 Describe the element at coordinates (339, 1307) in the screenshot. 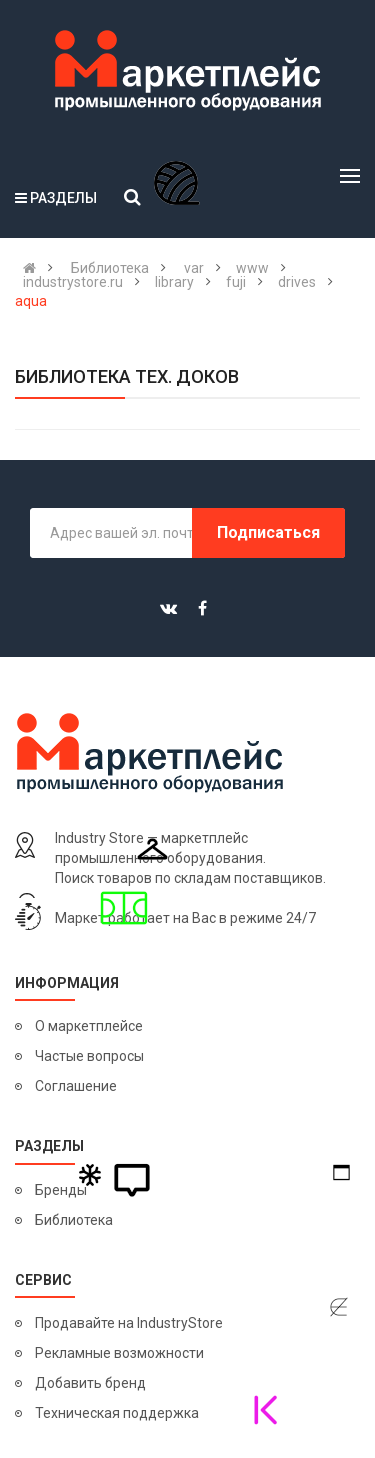

I see `indicates item is not part of a set or group` at that location.